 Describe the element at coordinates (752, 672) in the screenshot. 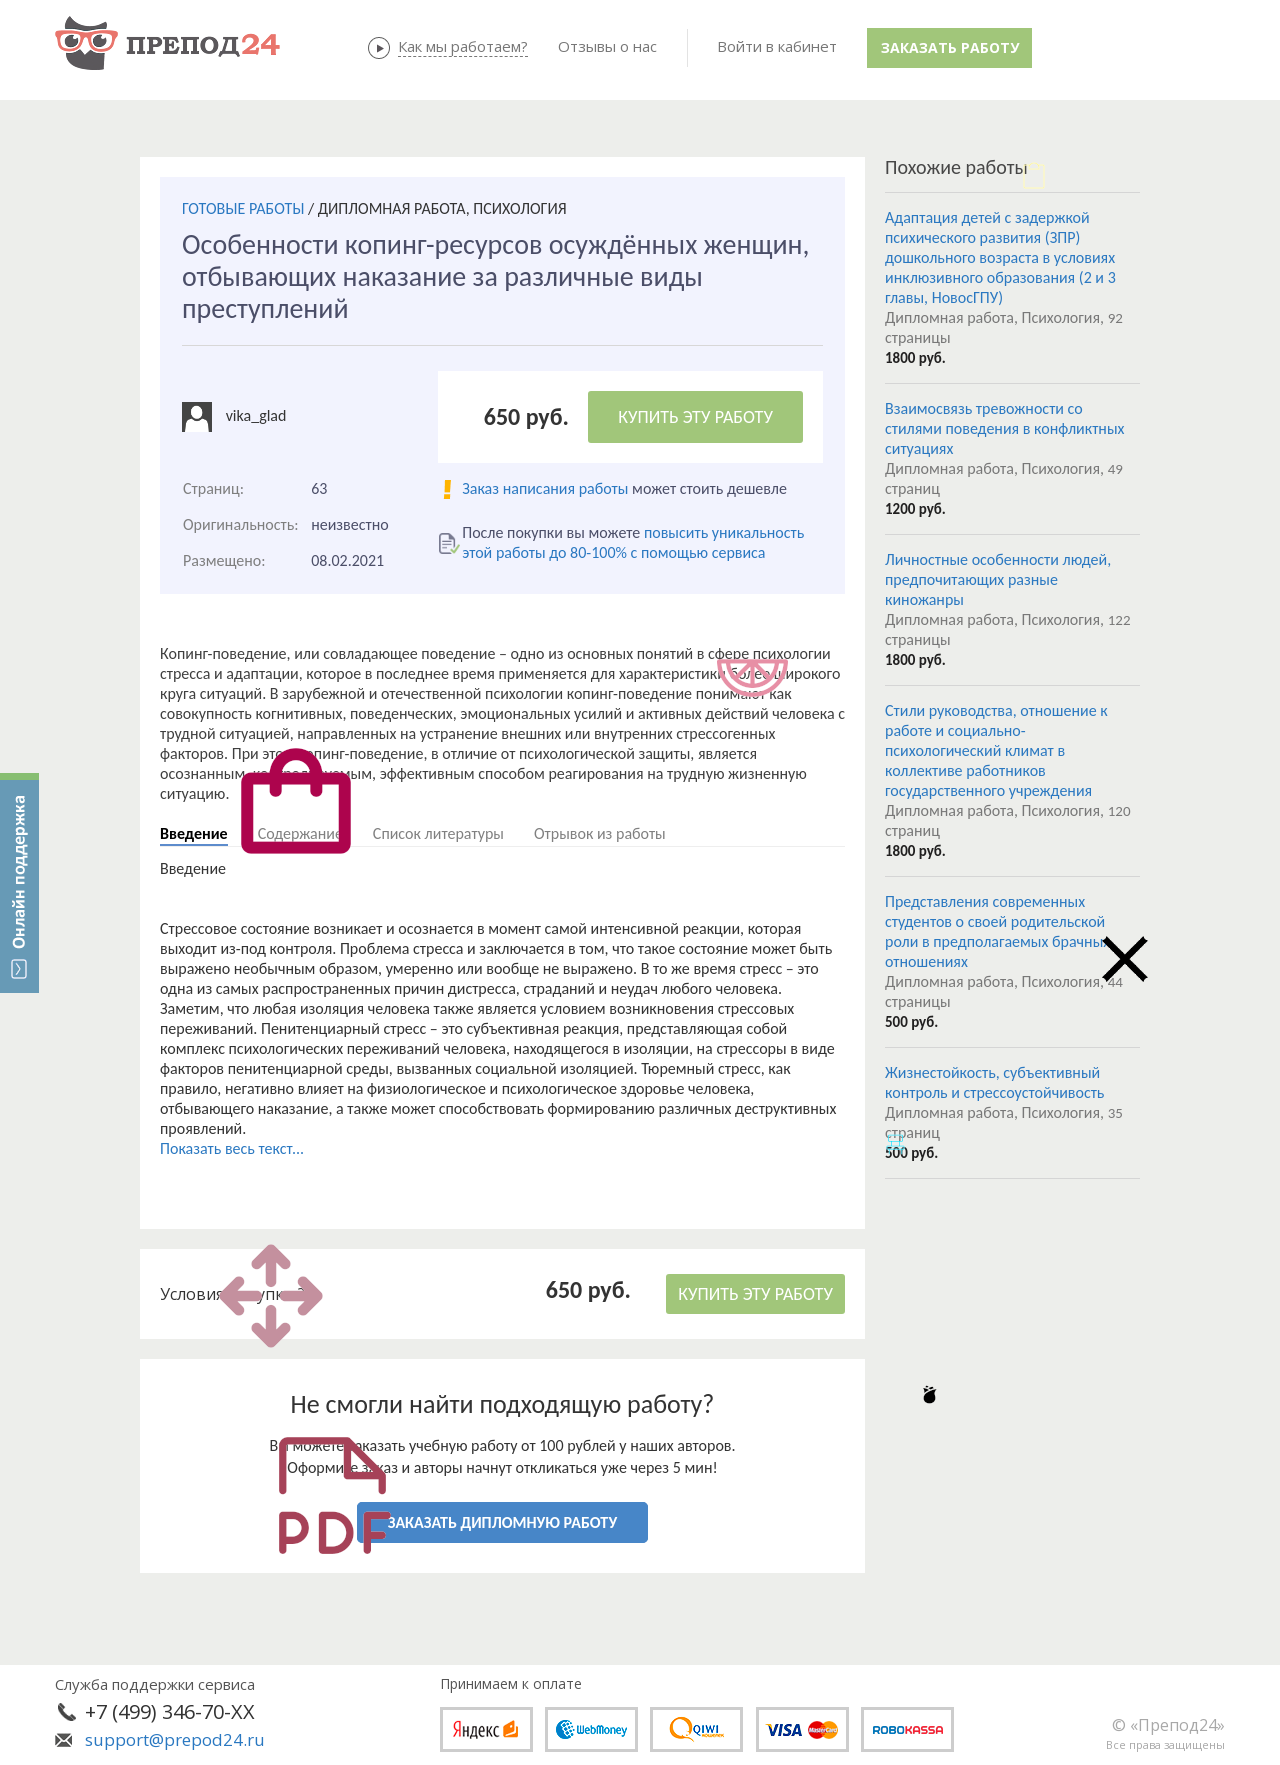

I see `indicates citrus or fruit-related content` at that location.